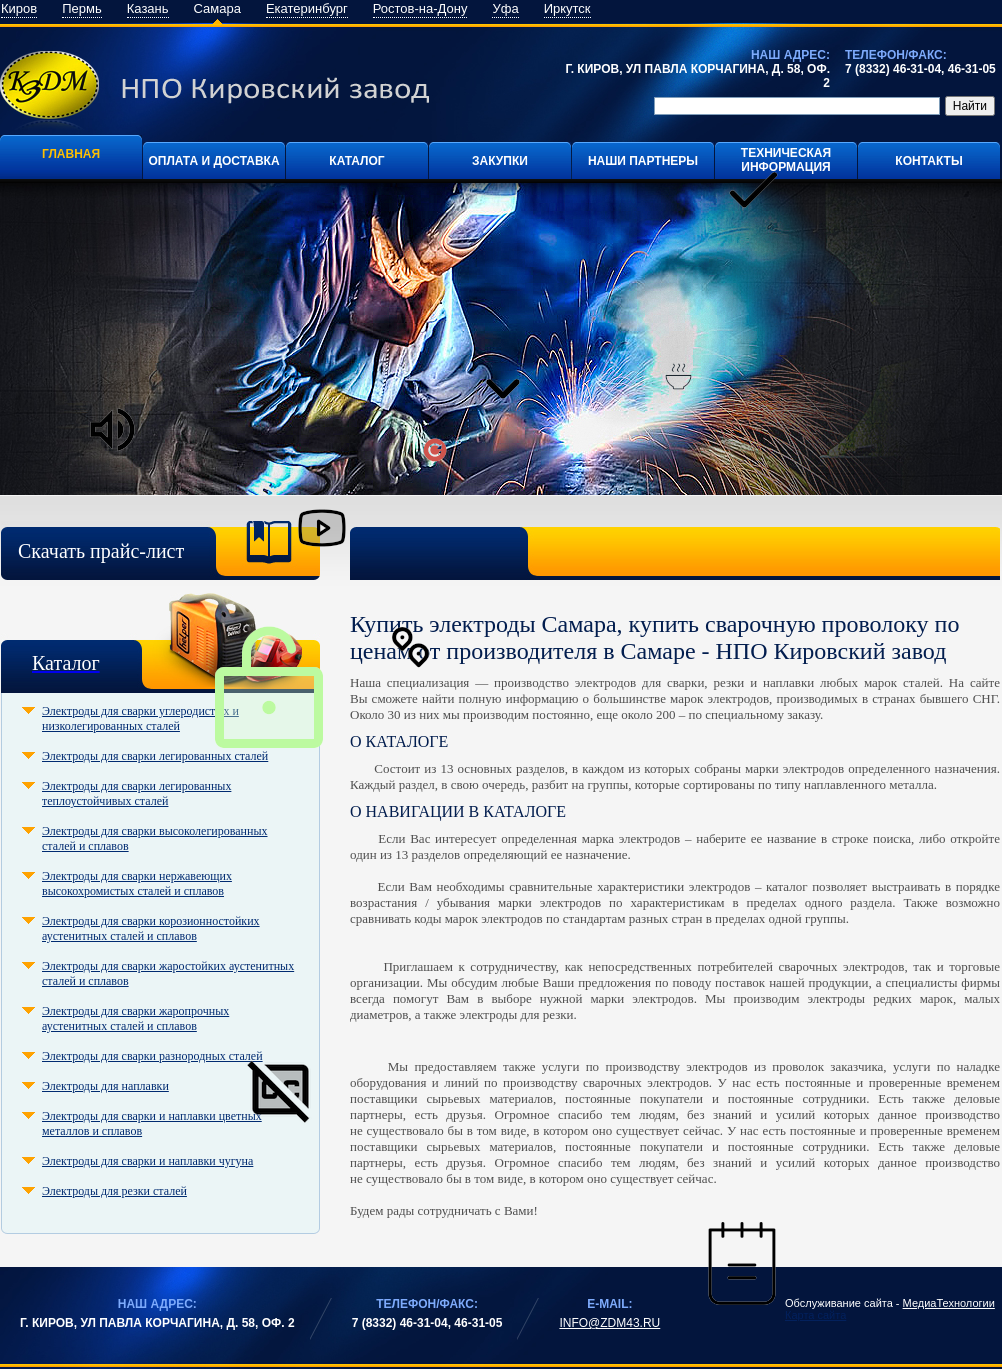  I want to click on open YouTube app, so click(322, 528).